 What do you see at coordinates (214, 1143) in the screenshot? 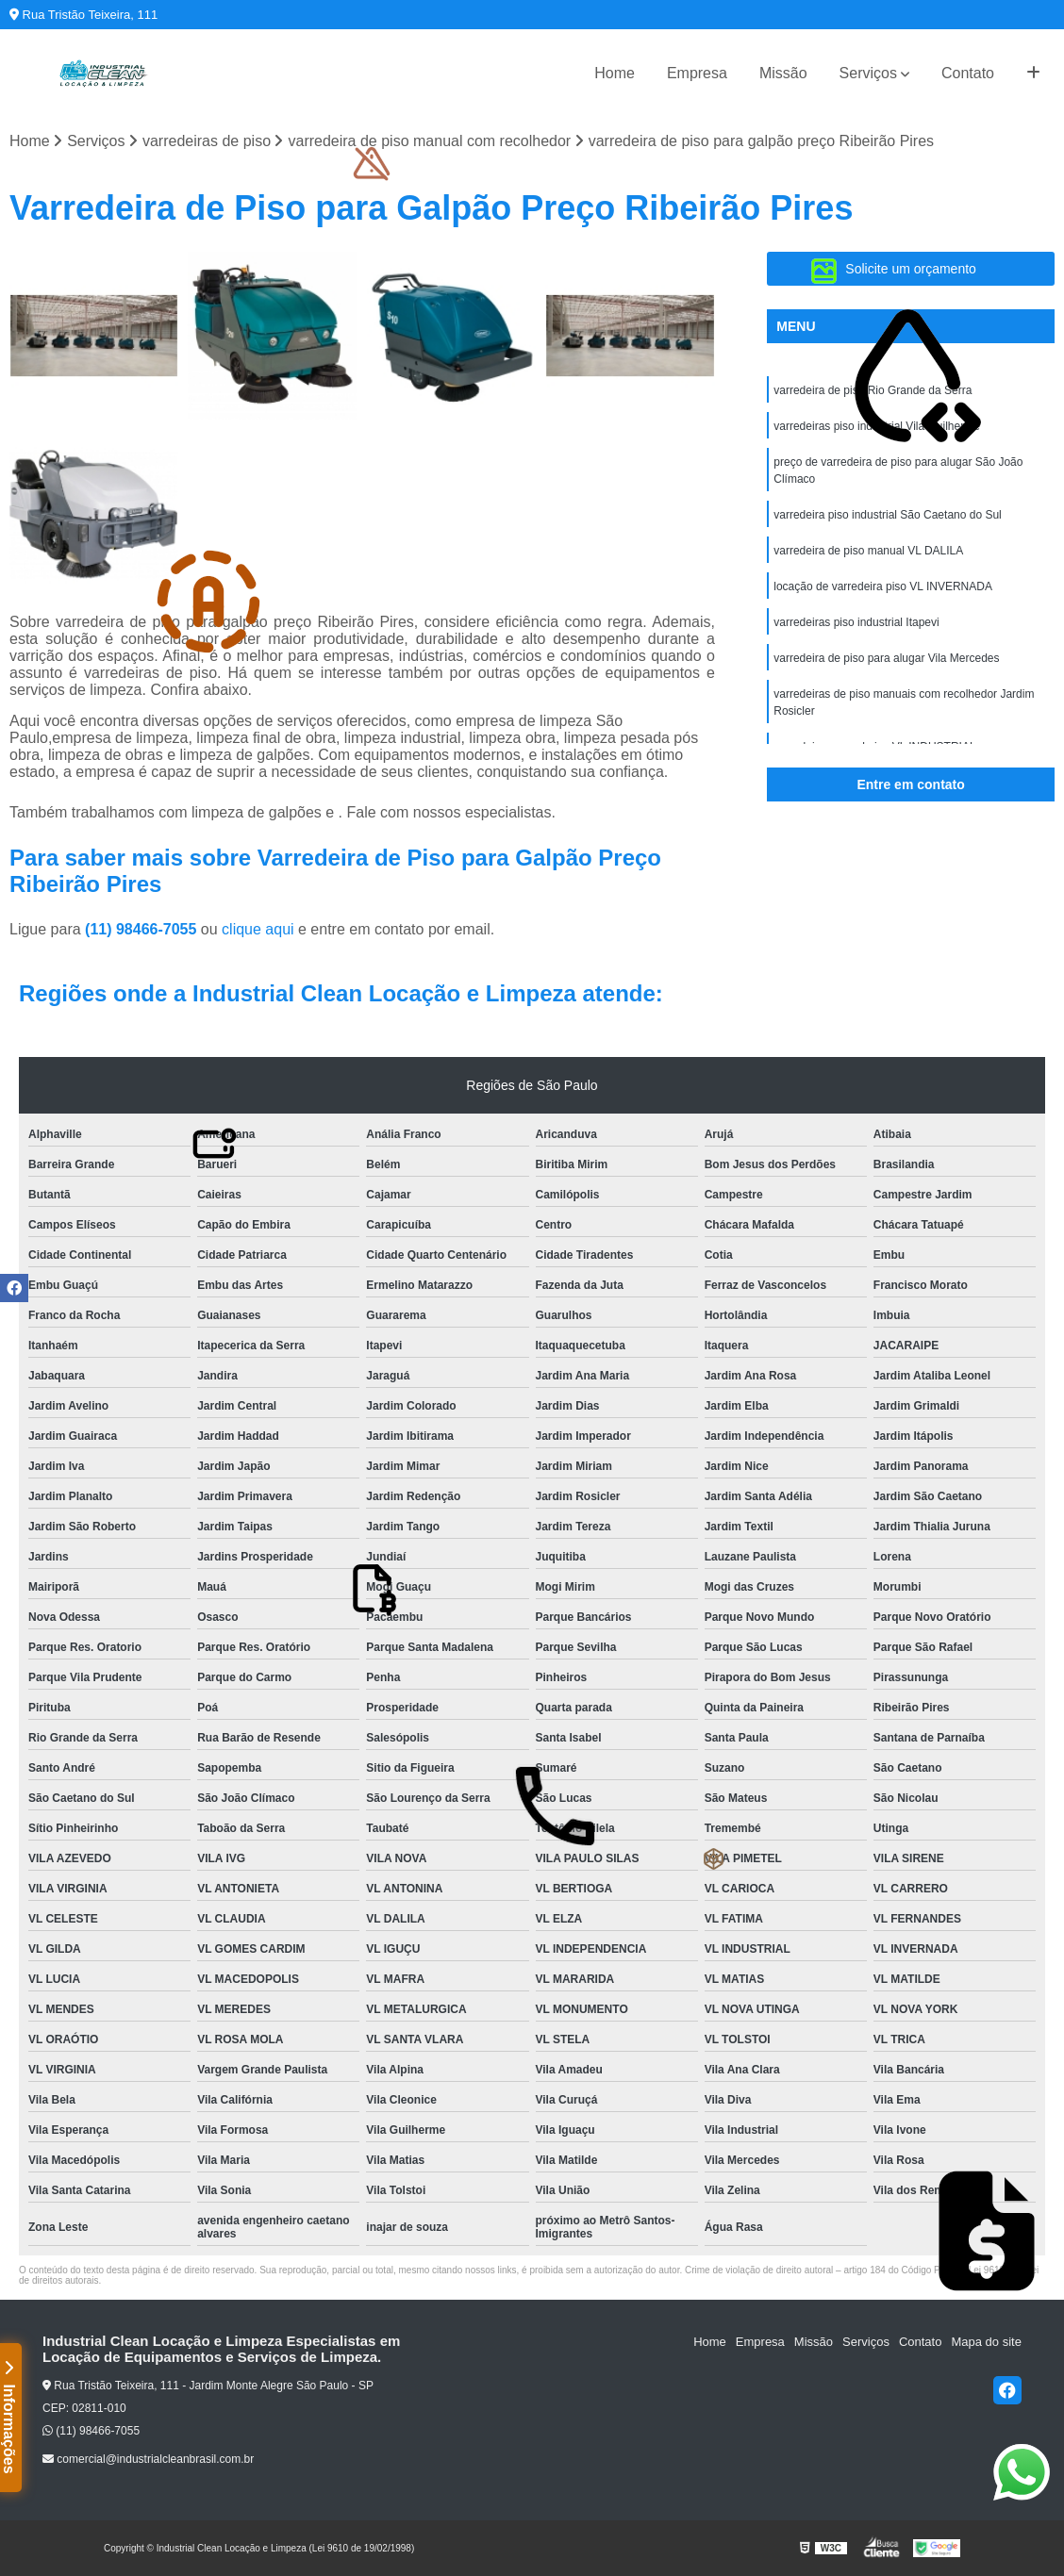
I see `access phone camera settings` at bounding box center [214, 1143].